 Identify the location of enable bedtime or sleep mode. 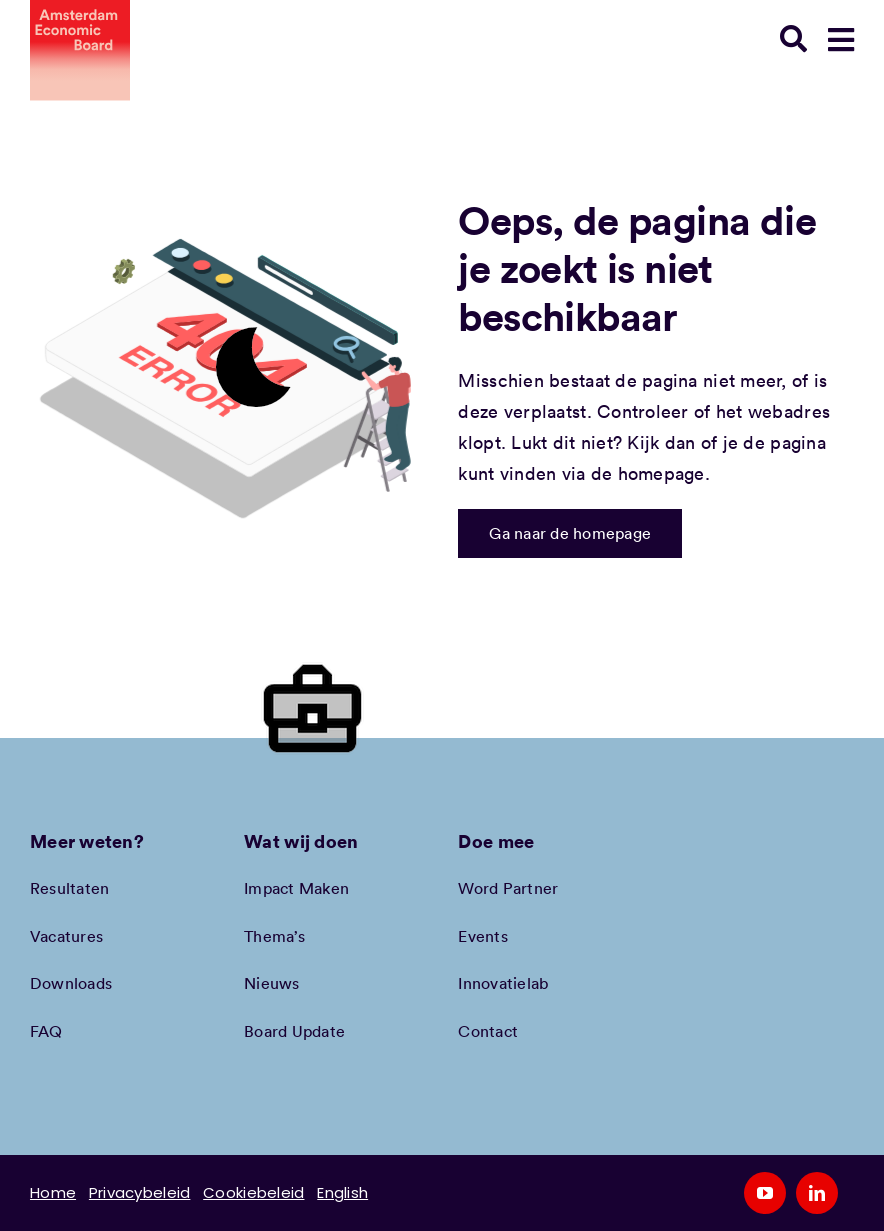
(256, 367).